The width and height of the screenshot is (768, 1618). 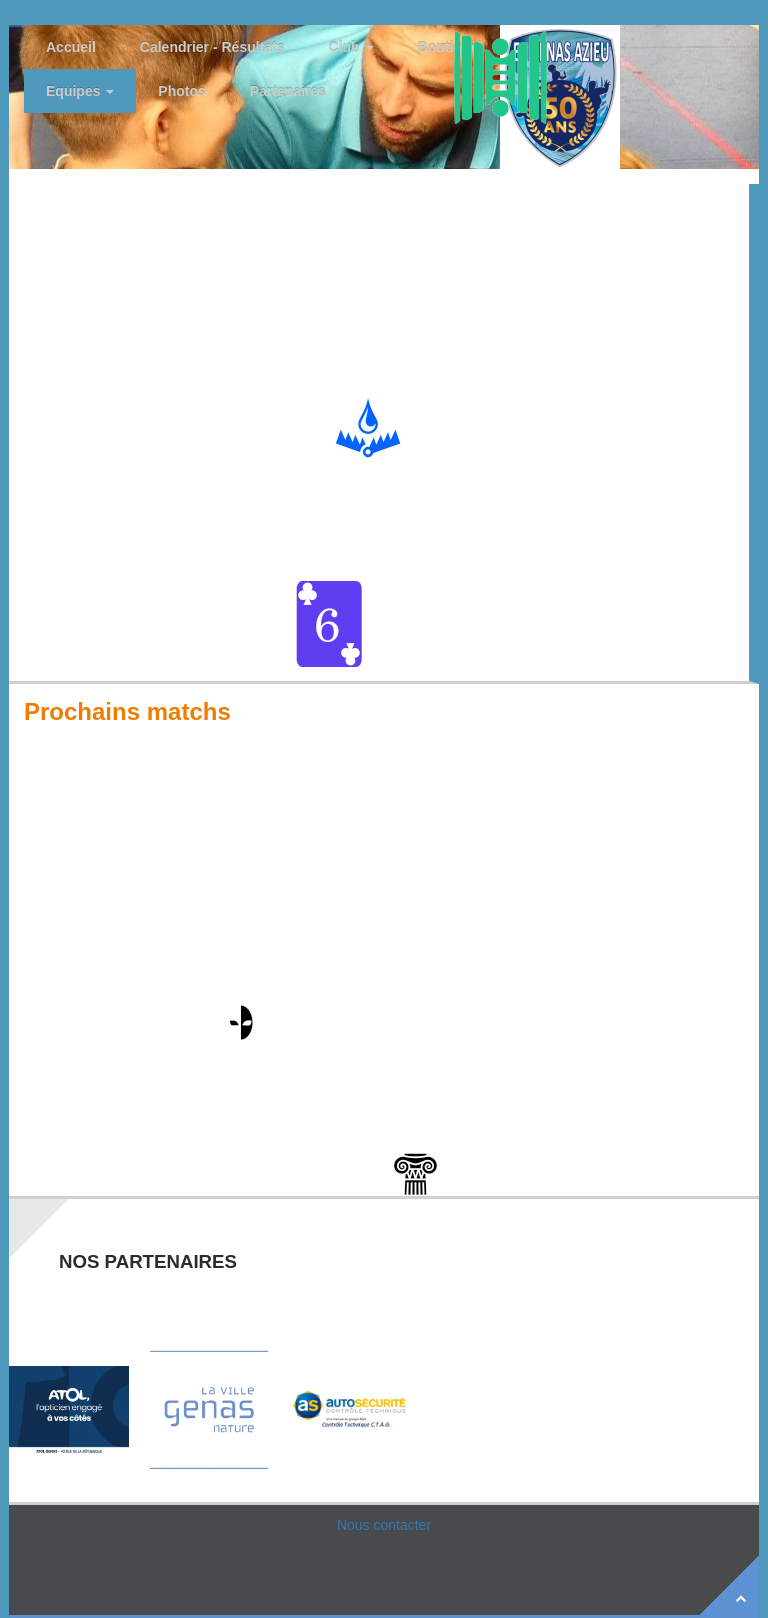 I want to click on accordion or bellows instrument in a music game, so click(x=500, y=77).